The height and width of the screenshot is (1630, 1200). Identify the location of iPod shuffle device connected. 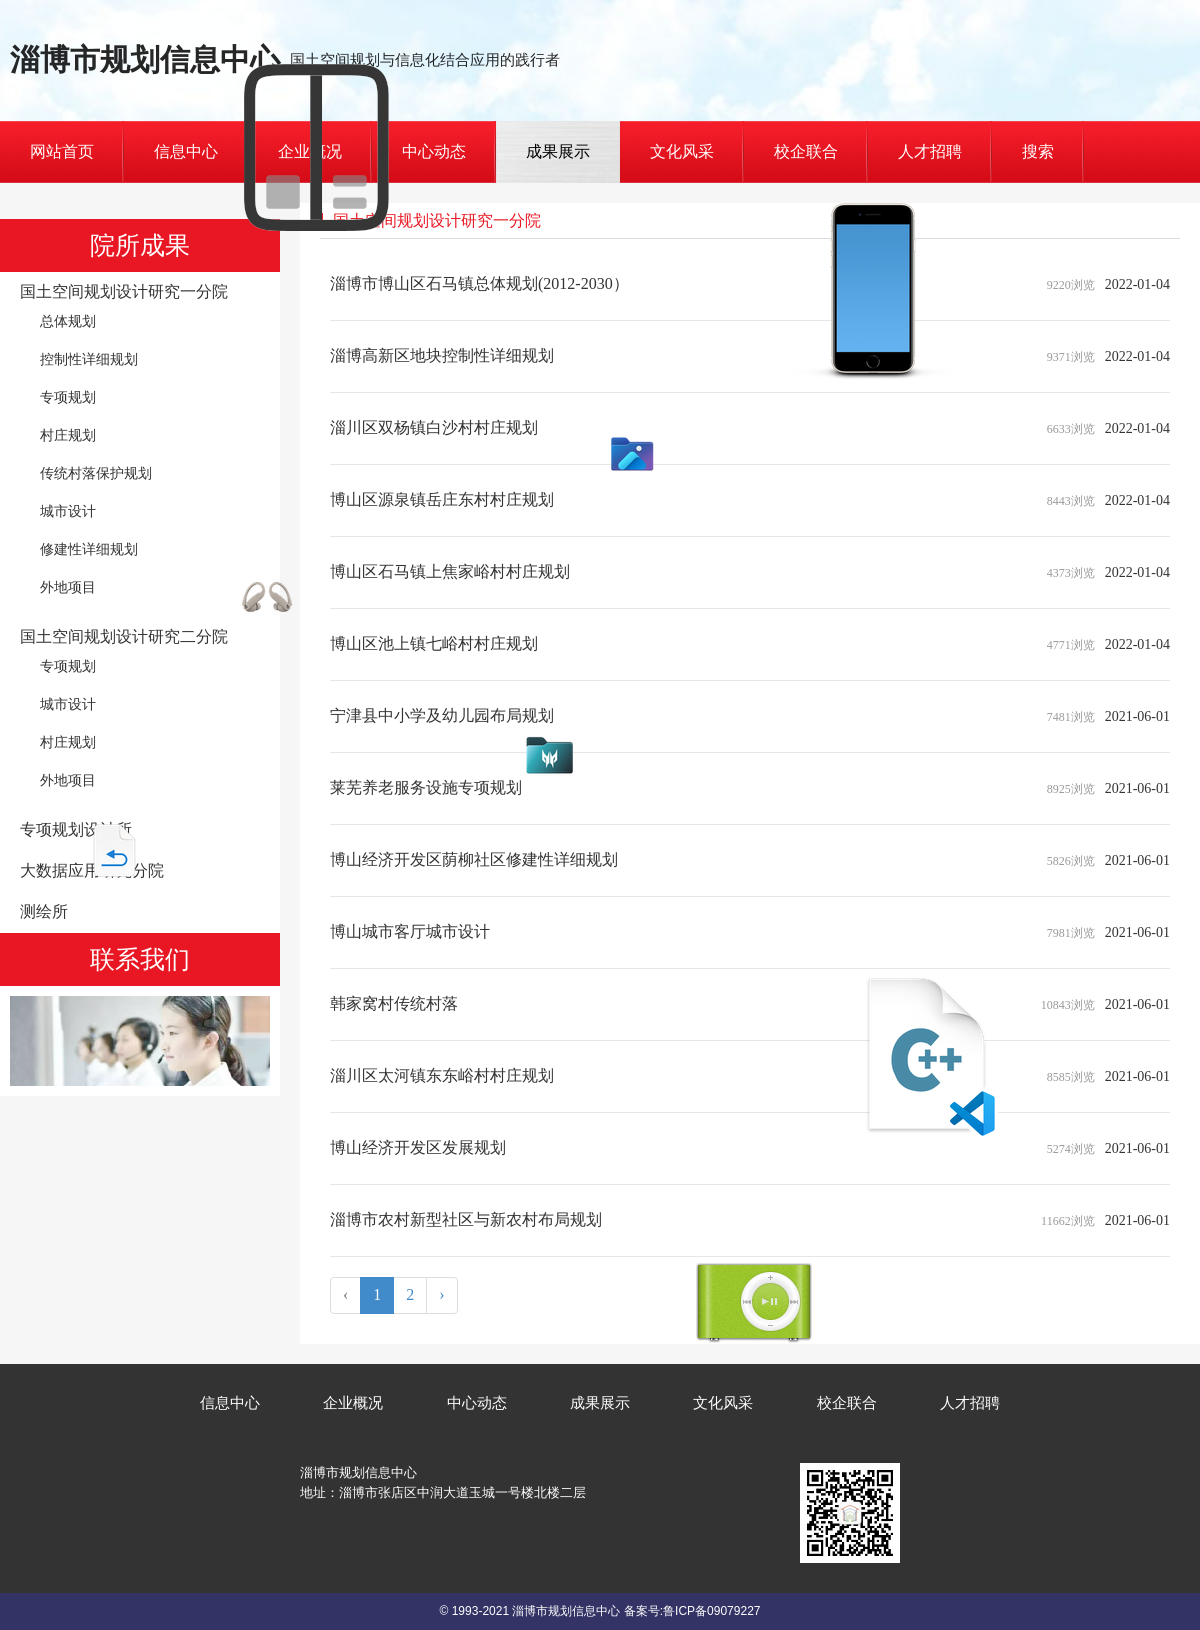
(754, 1281).